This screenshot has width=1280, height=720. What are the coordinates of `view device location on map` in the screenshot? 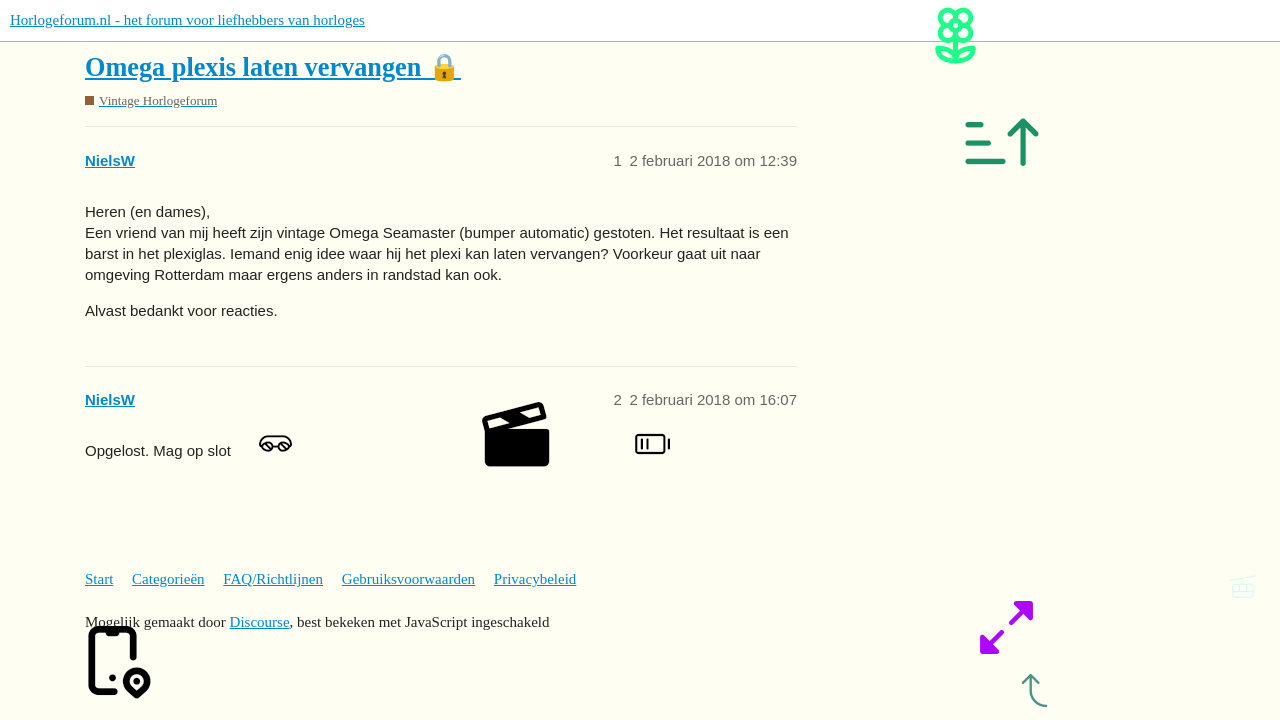 It's located at (112, 660).